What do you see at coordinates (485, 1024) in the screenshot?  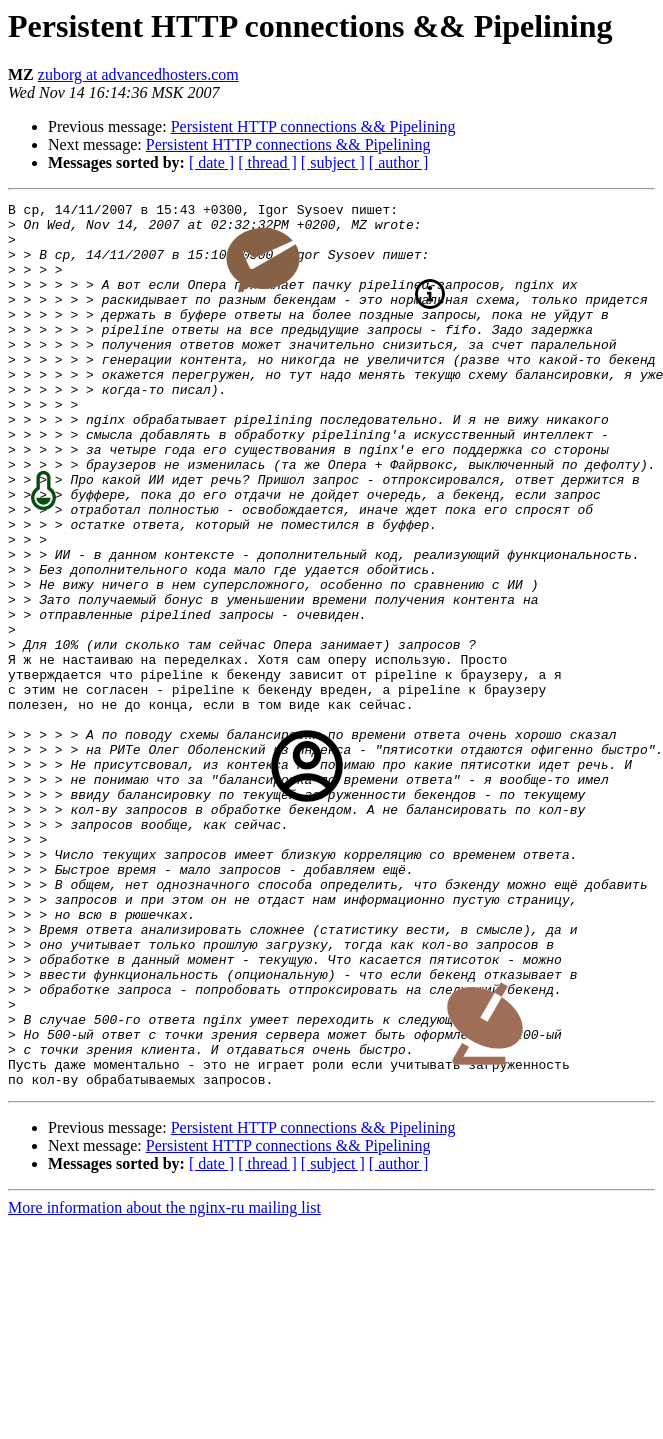 I see `access radar or scanning features` at bounding box center [485, 1024].